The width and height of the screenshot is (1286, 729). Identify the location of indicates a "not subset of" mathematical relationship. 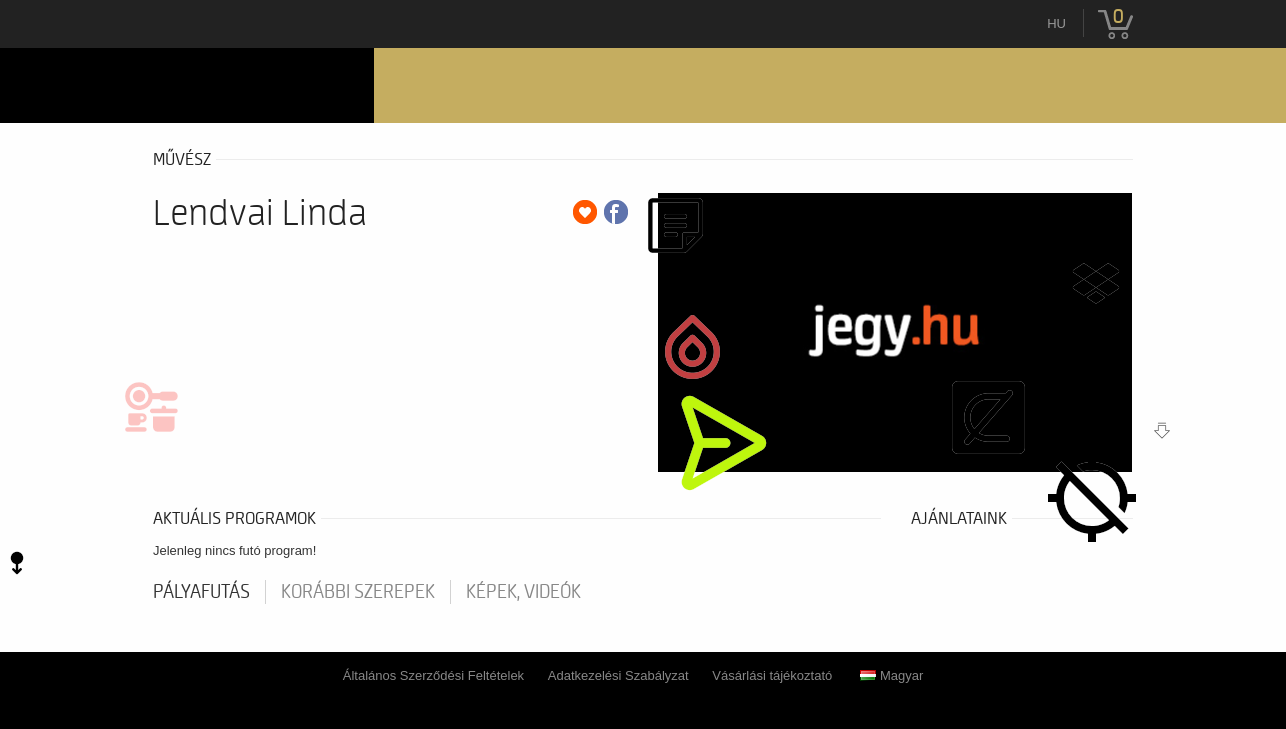
(988, 417).